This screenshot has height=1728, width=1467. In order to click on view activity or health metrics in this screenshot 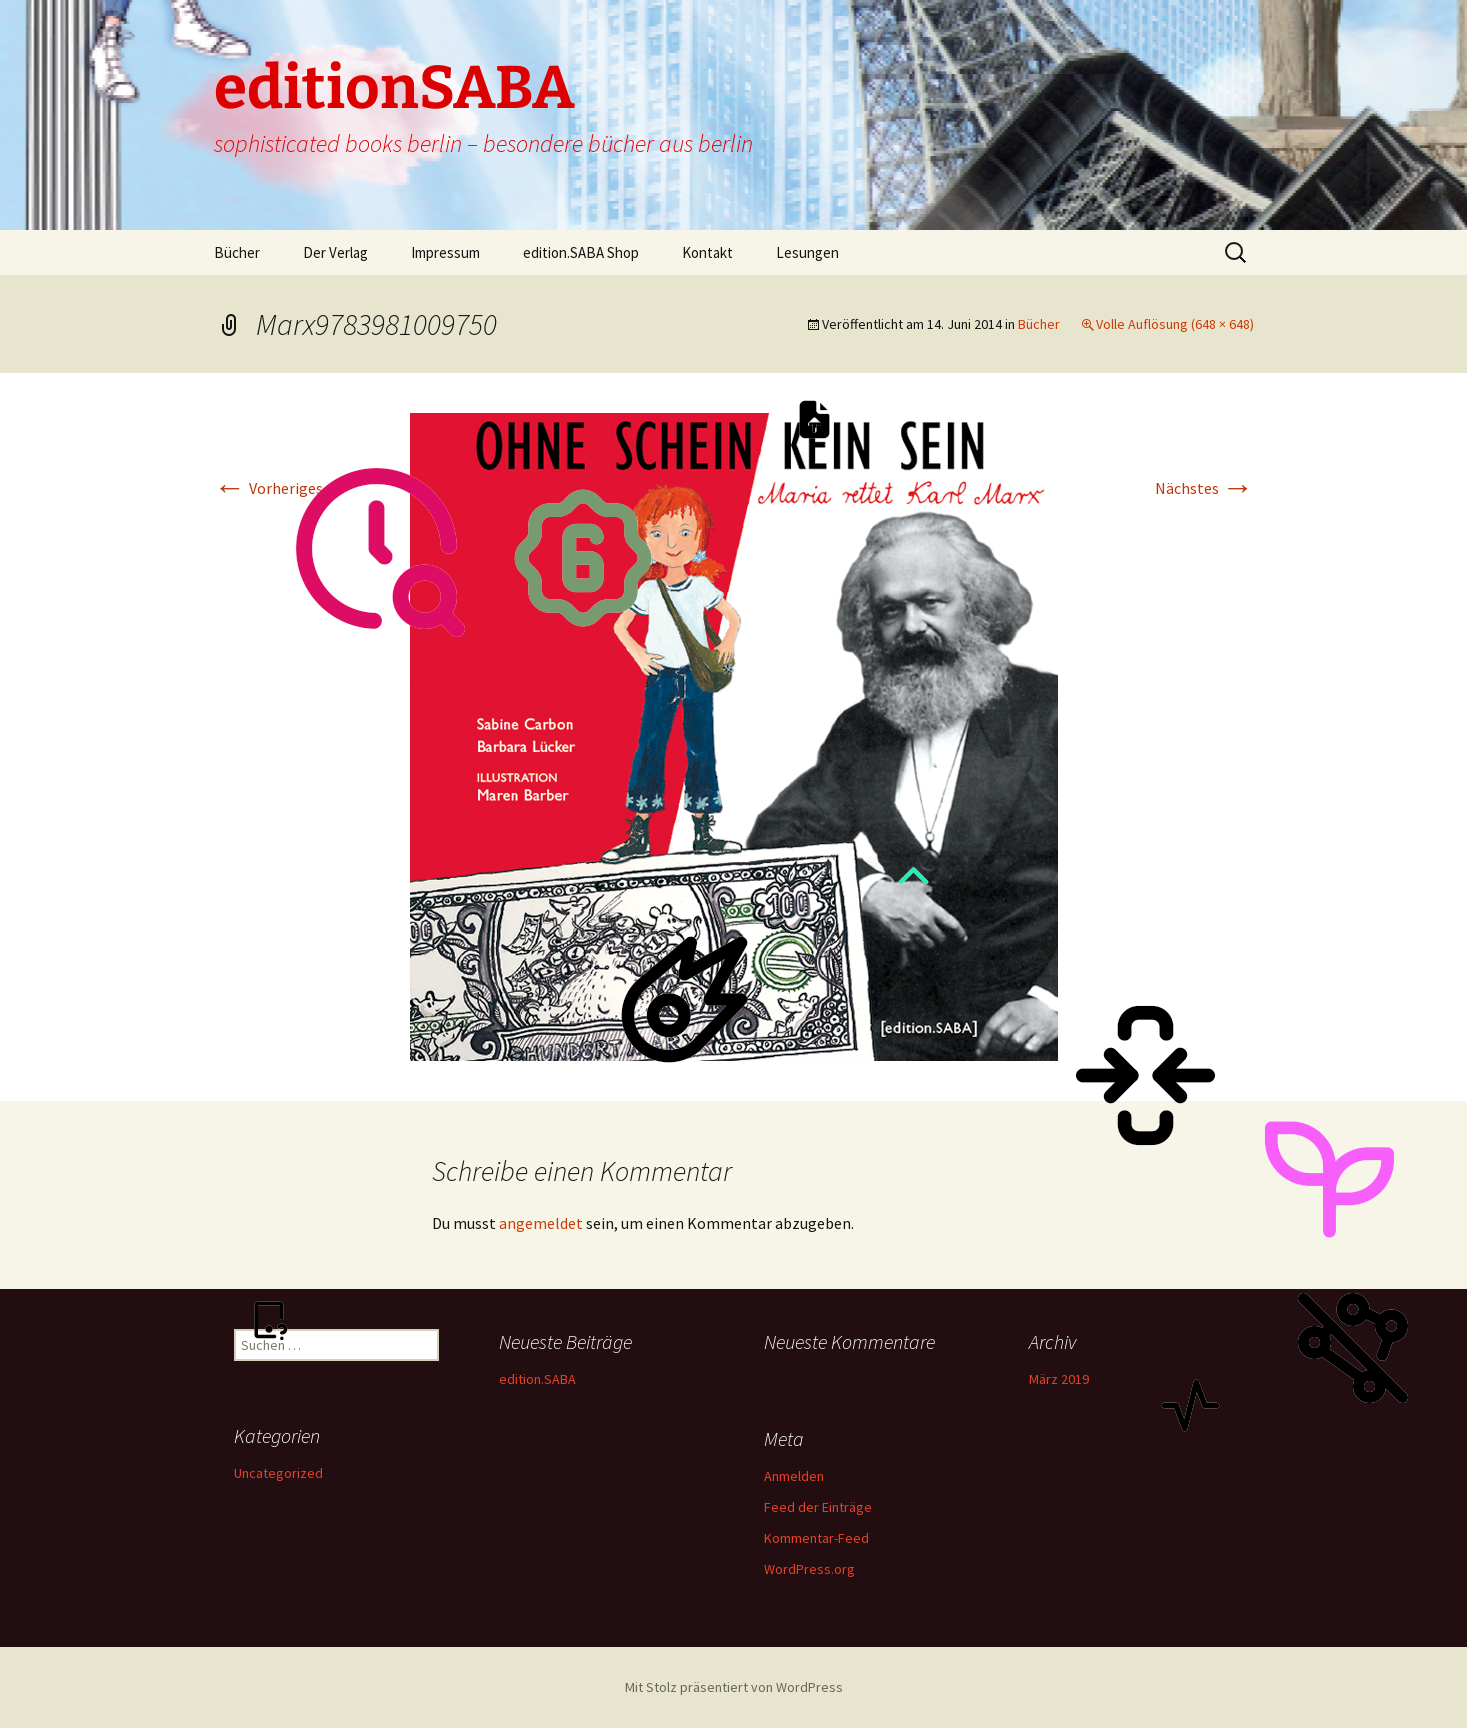, I will do `click(1190, 1405)`.